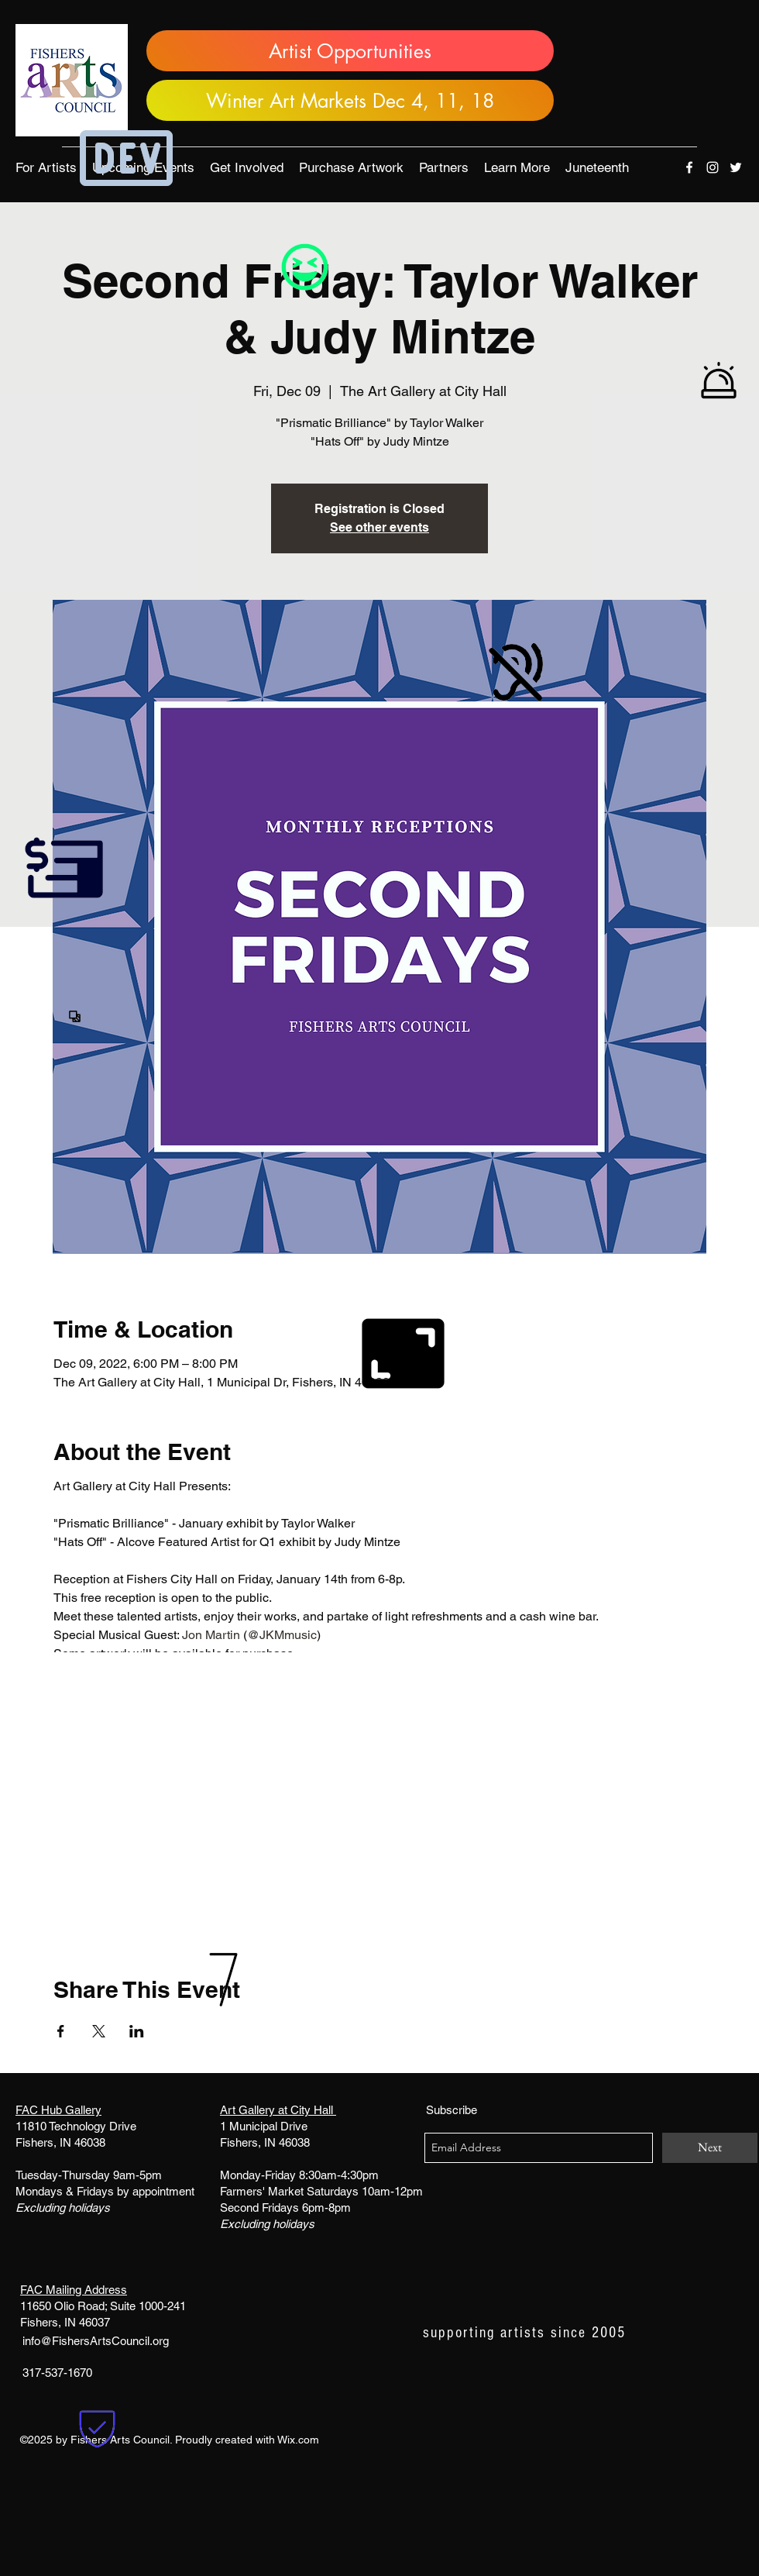 The image size is (759, 2576). I want to click on view or access invoices, so click(65, 869).